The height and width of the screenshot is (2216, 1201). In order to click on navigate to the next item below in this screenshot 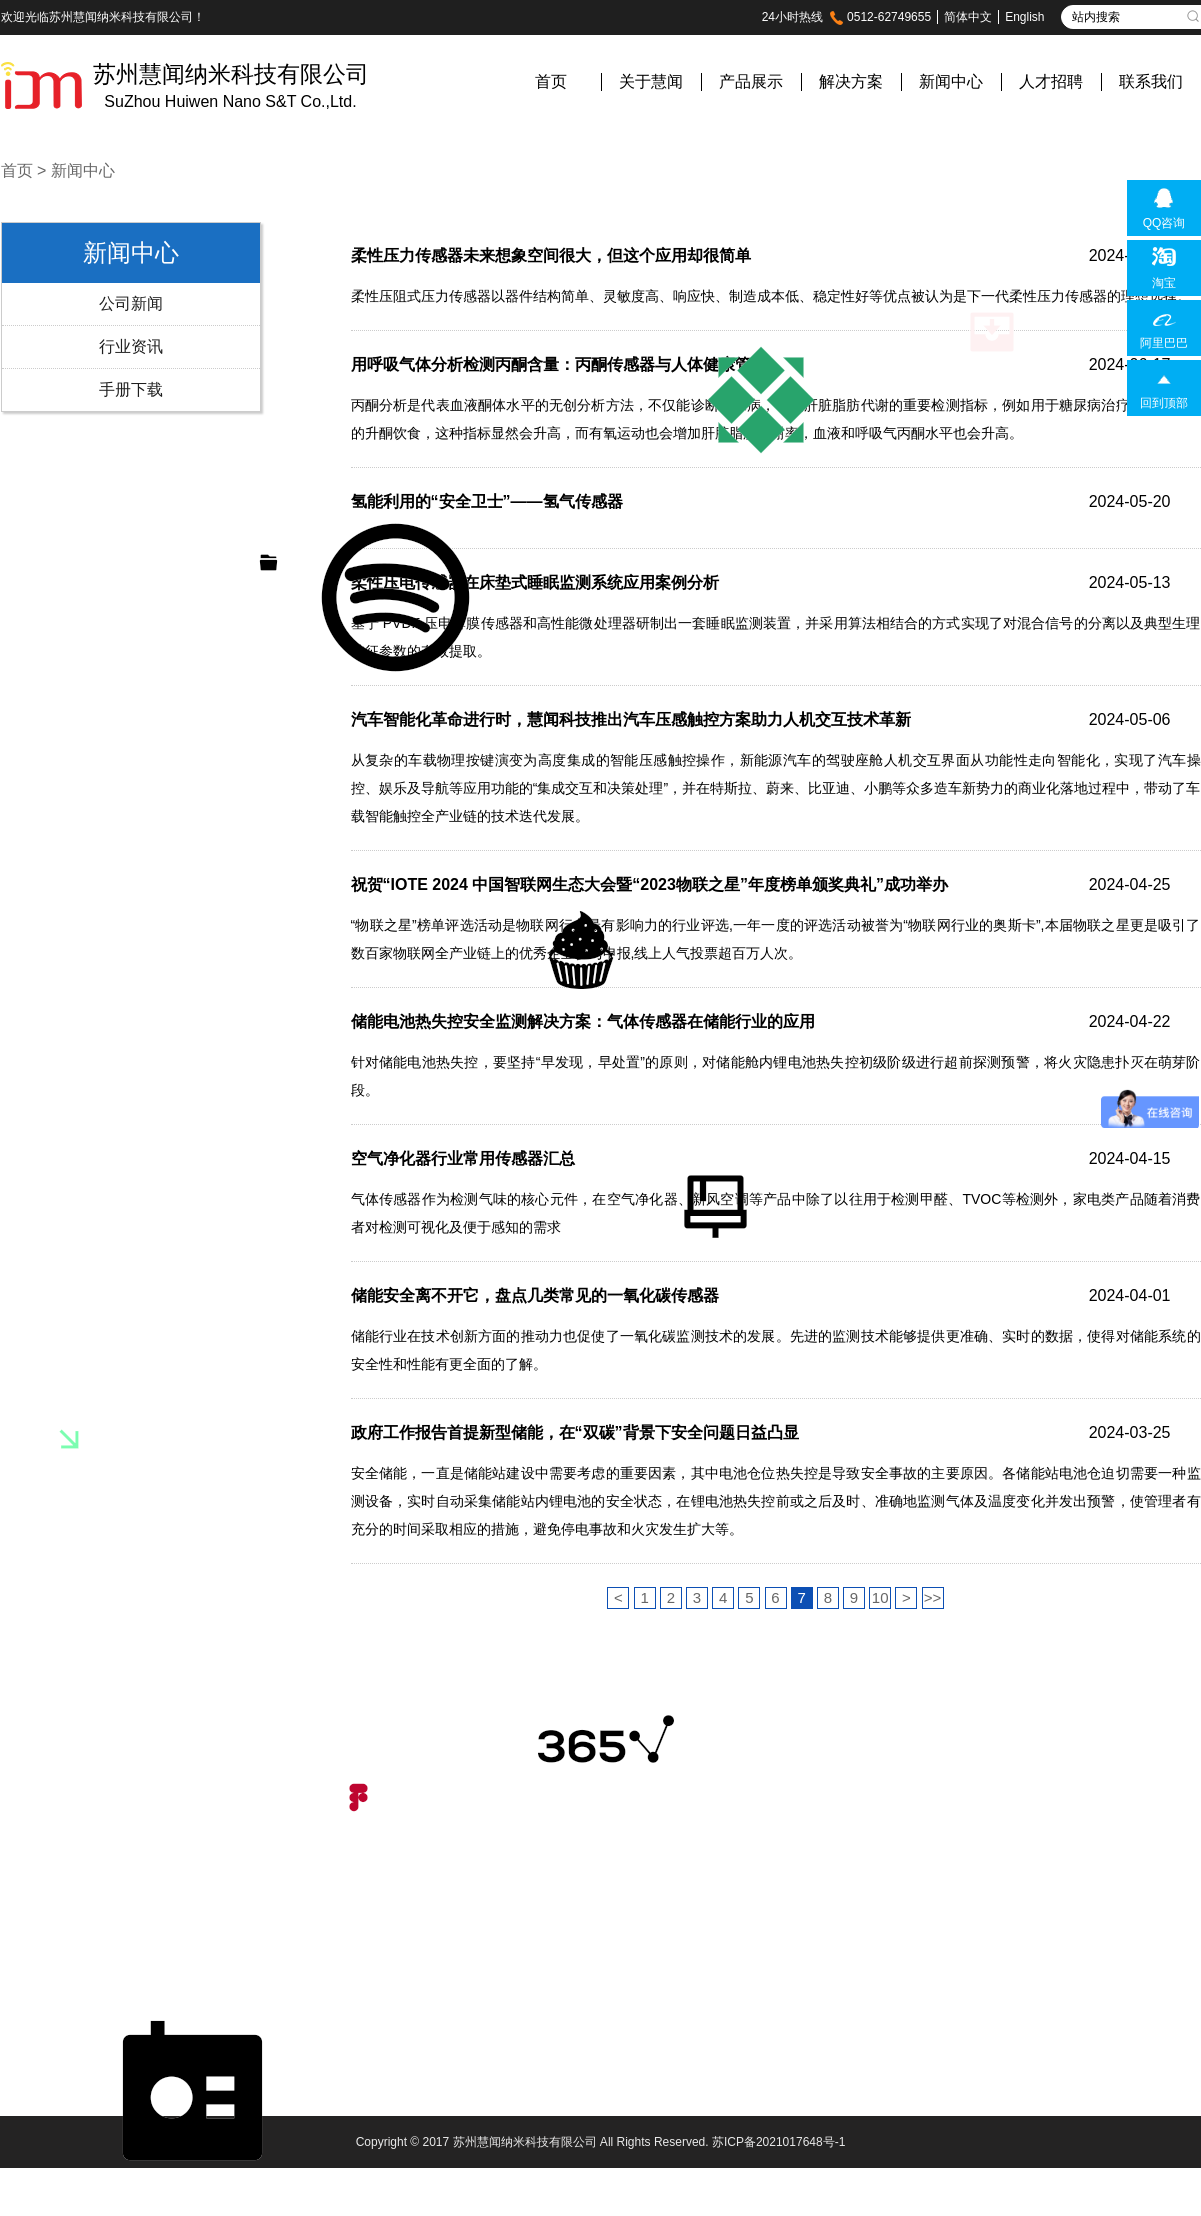, I will do `click(69, 1439)`.